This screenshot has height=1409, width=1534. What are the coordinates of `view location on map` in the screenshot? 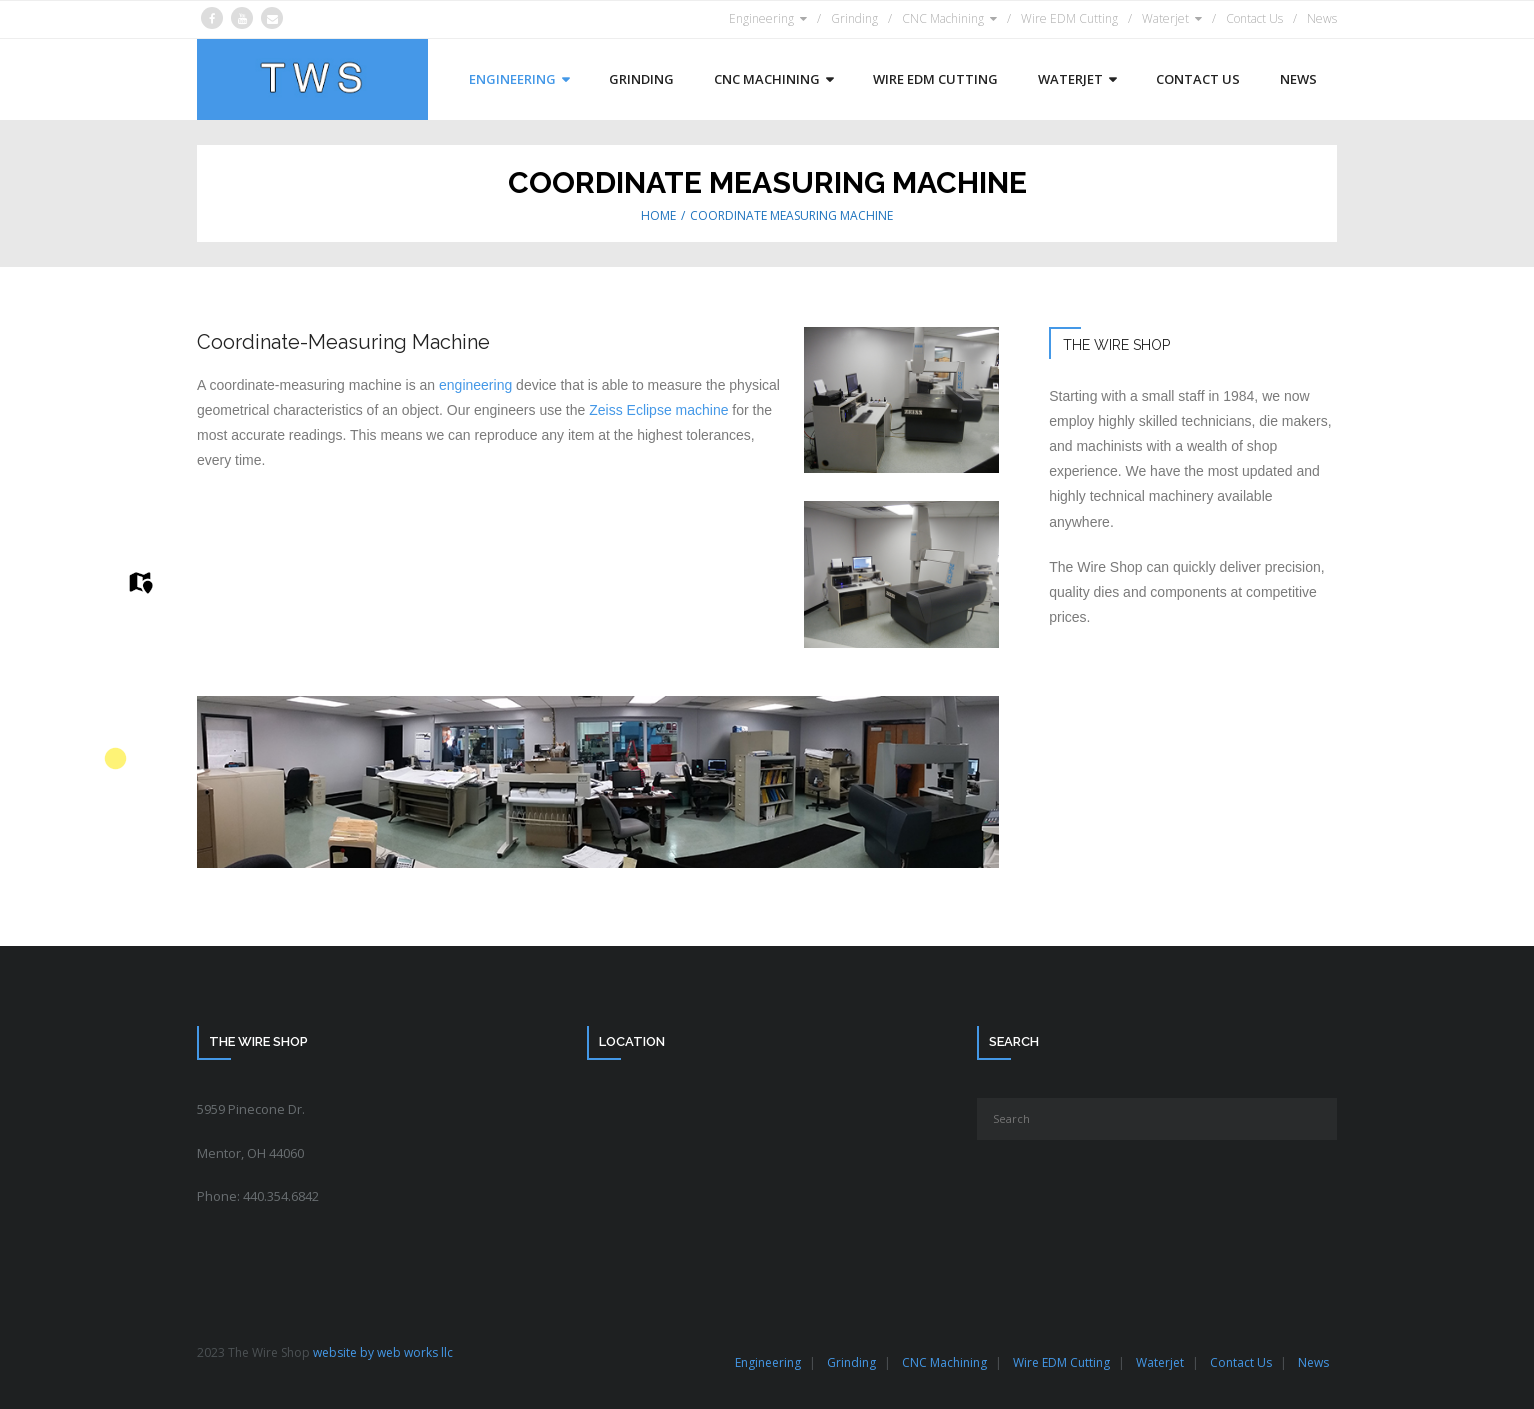 It's located at (140, 582).